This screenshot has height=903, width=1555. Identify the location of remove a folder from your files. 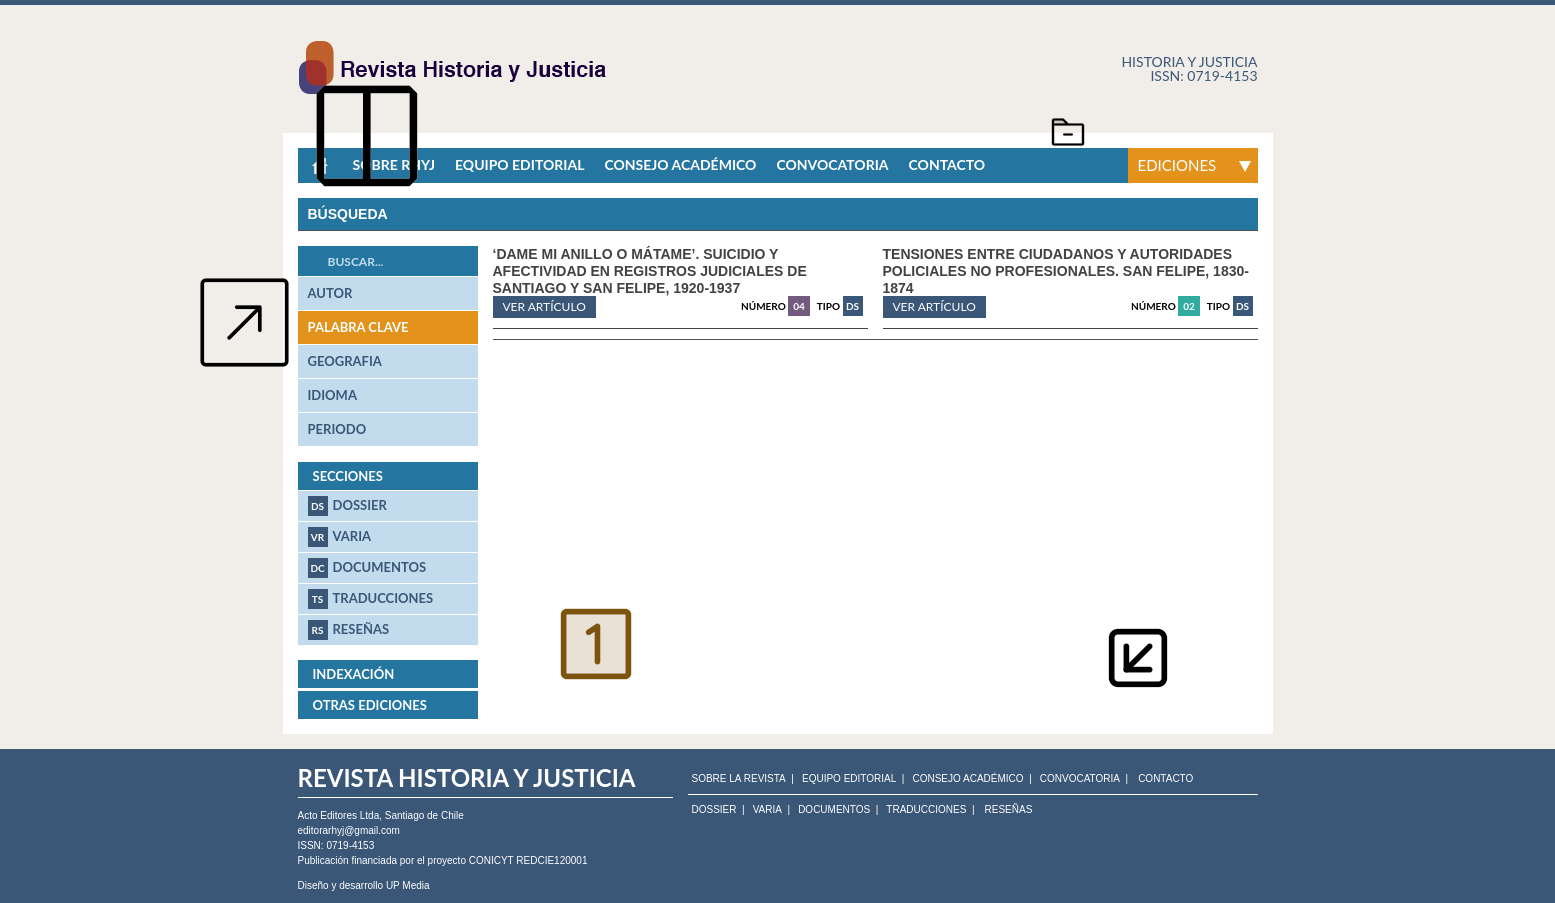
(1068, 132).